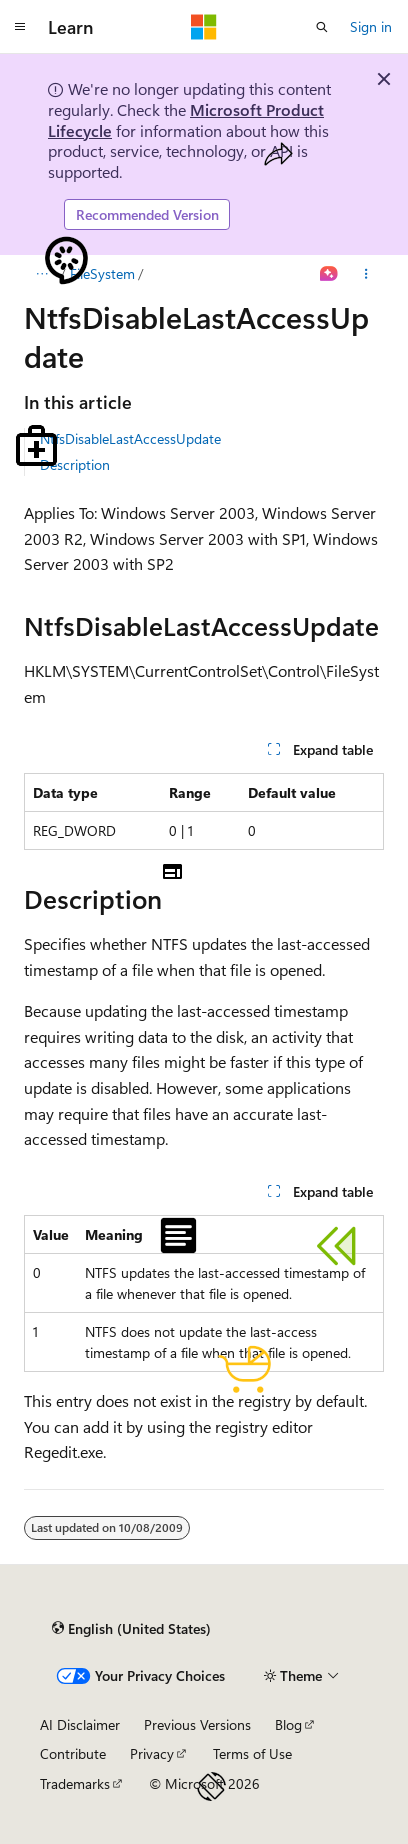  I want to click on share content with others, so click(278, 155).